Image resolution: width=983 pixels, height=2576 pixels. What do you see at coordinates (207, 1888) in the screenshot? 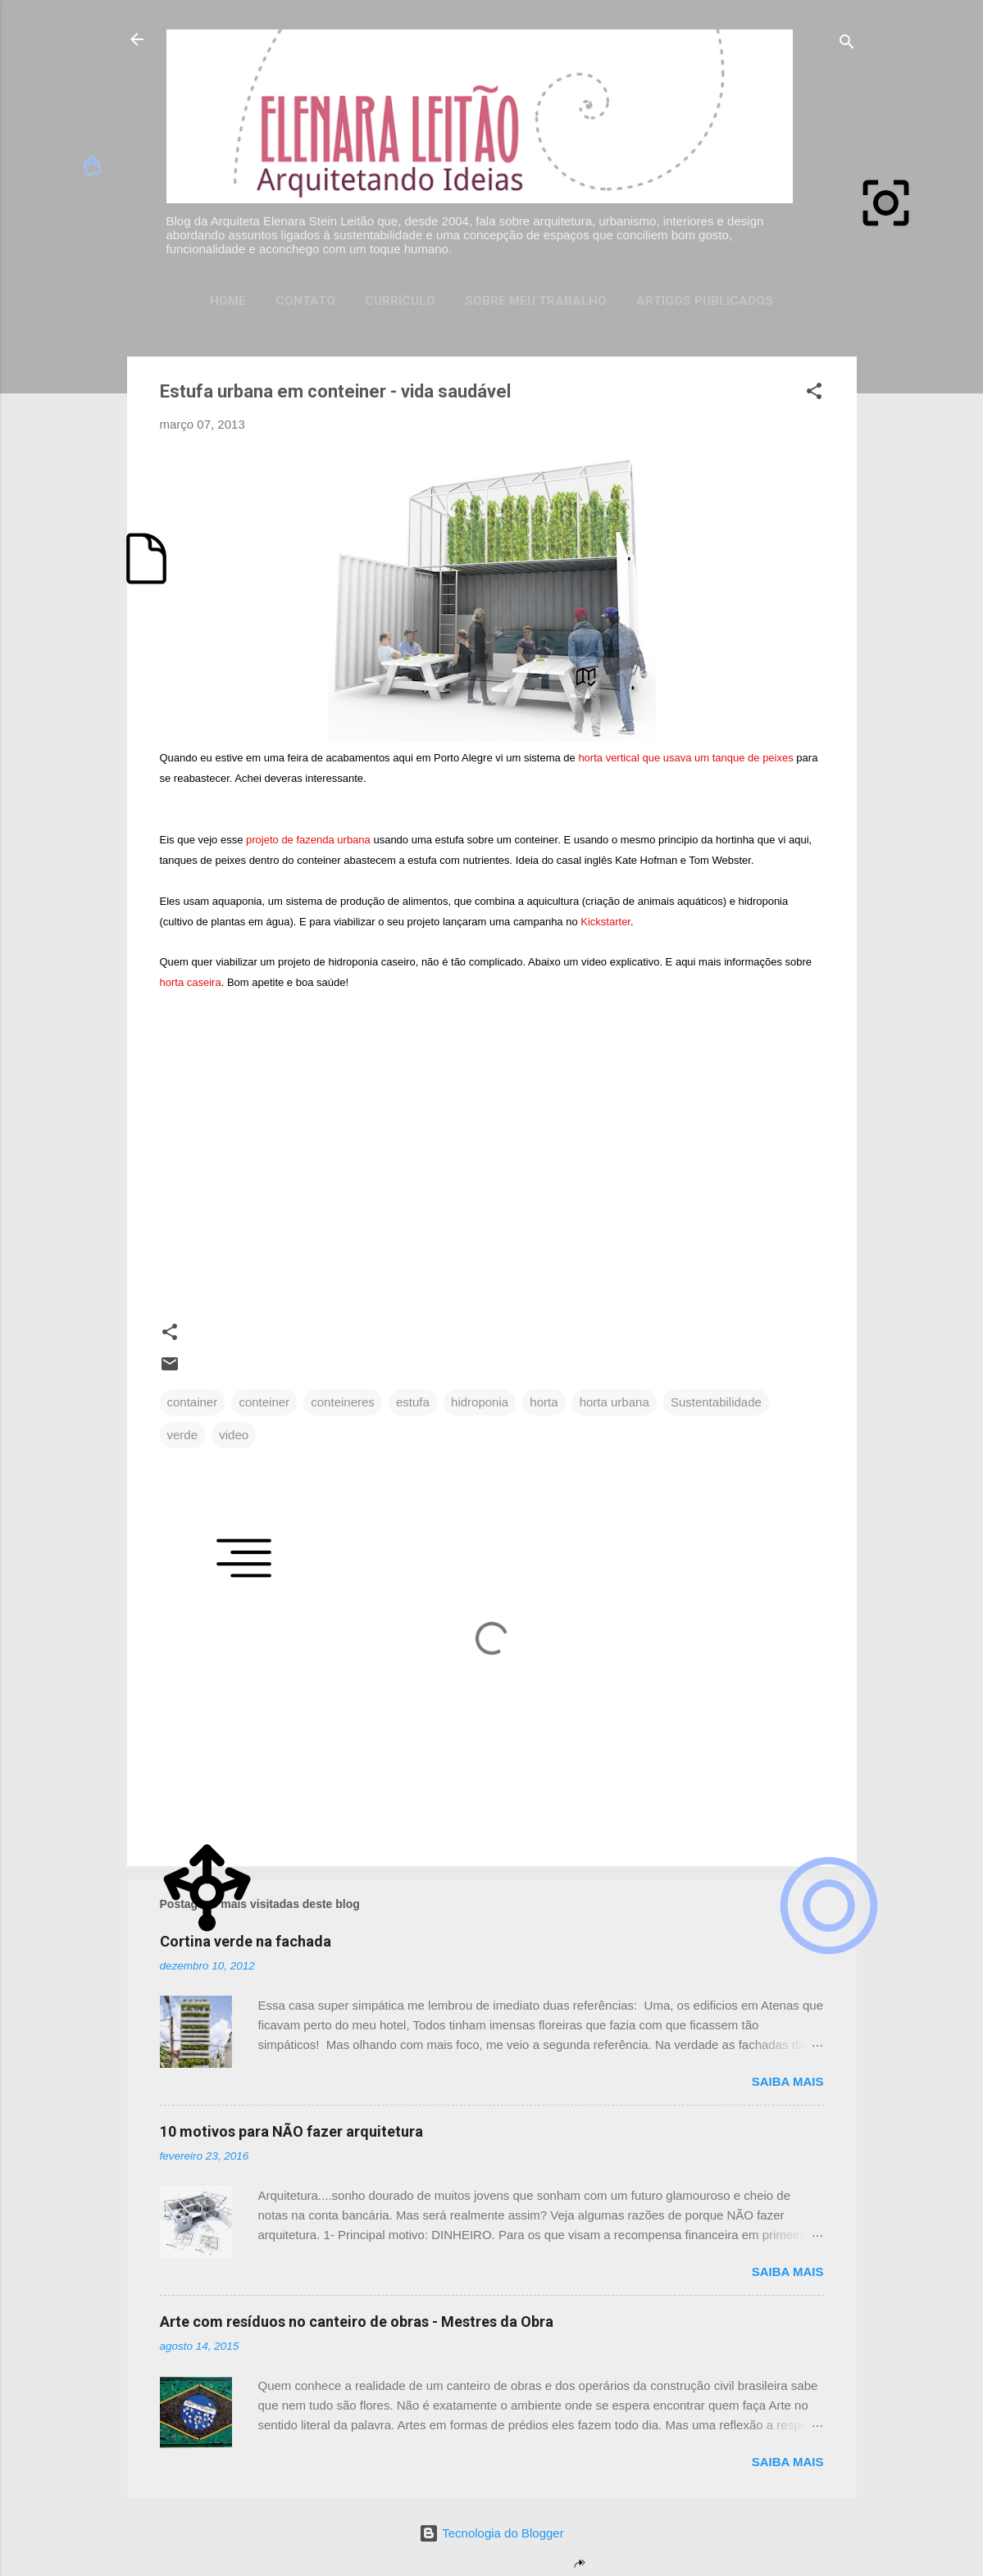
I see `configure load balancer settings` at bounding box center [207, 1888].